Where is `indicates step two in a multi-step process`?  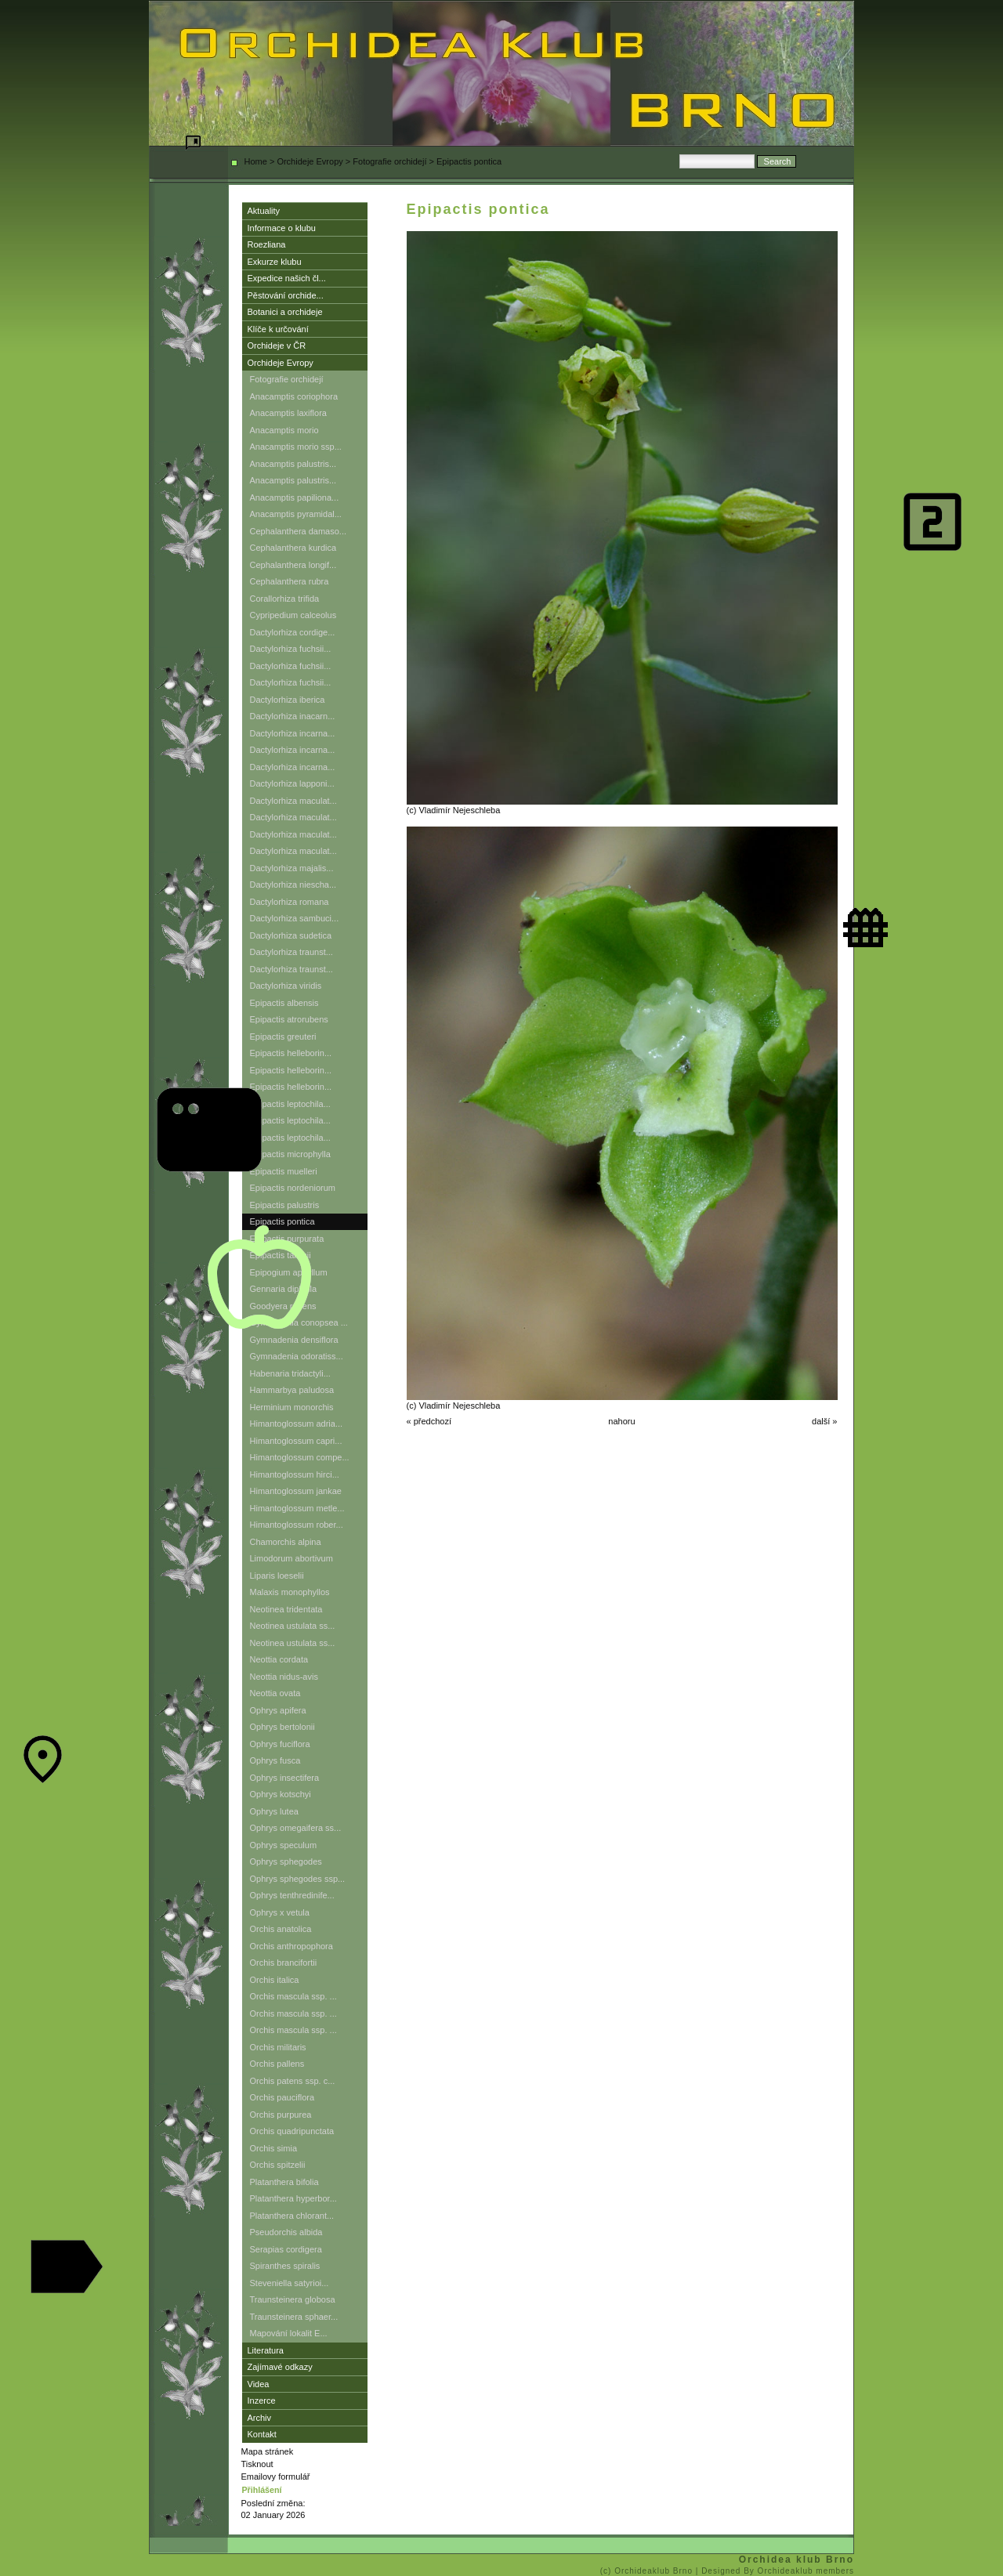 indicates step two in a multi-step process is located at coordinates (932, 522).